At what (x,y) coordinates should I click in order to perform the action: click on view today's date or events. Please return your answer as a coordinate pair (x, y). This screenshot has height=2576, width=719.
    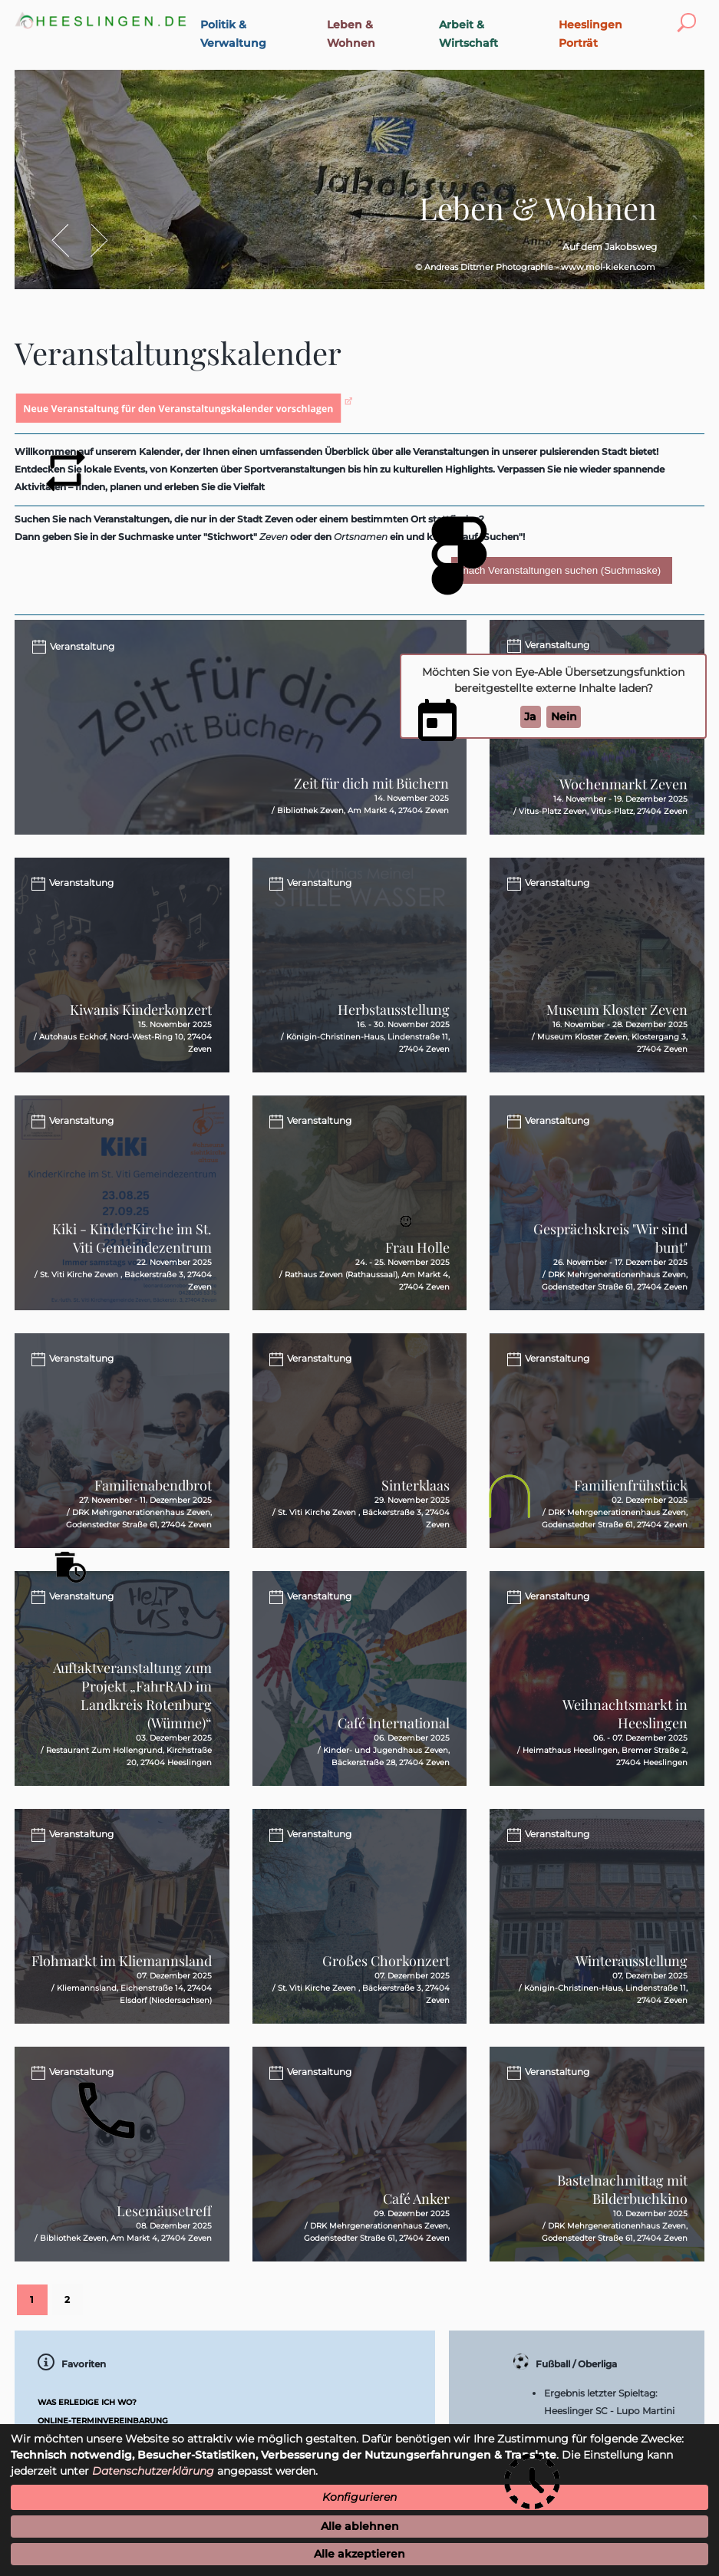
    Looking at the image, I should click on (437, 722).